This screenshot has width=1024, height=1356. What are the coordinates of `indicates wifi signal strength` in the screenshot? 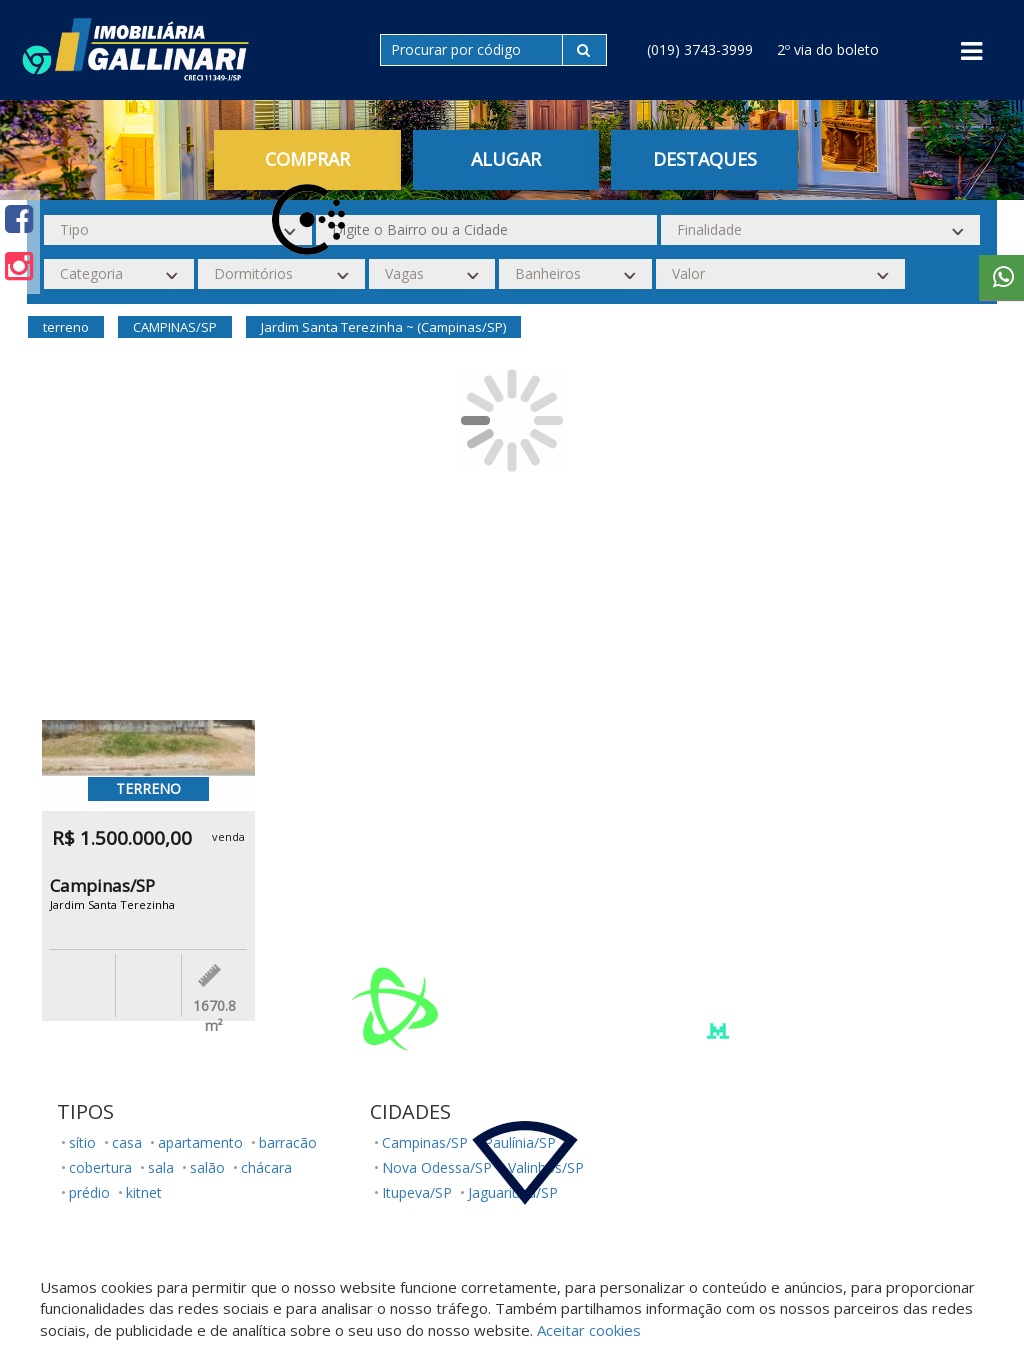 It's located at (525, 1163).